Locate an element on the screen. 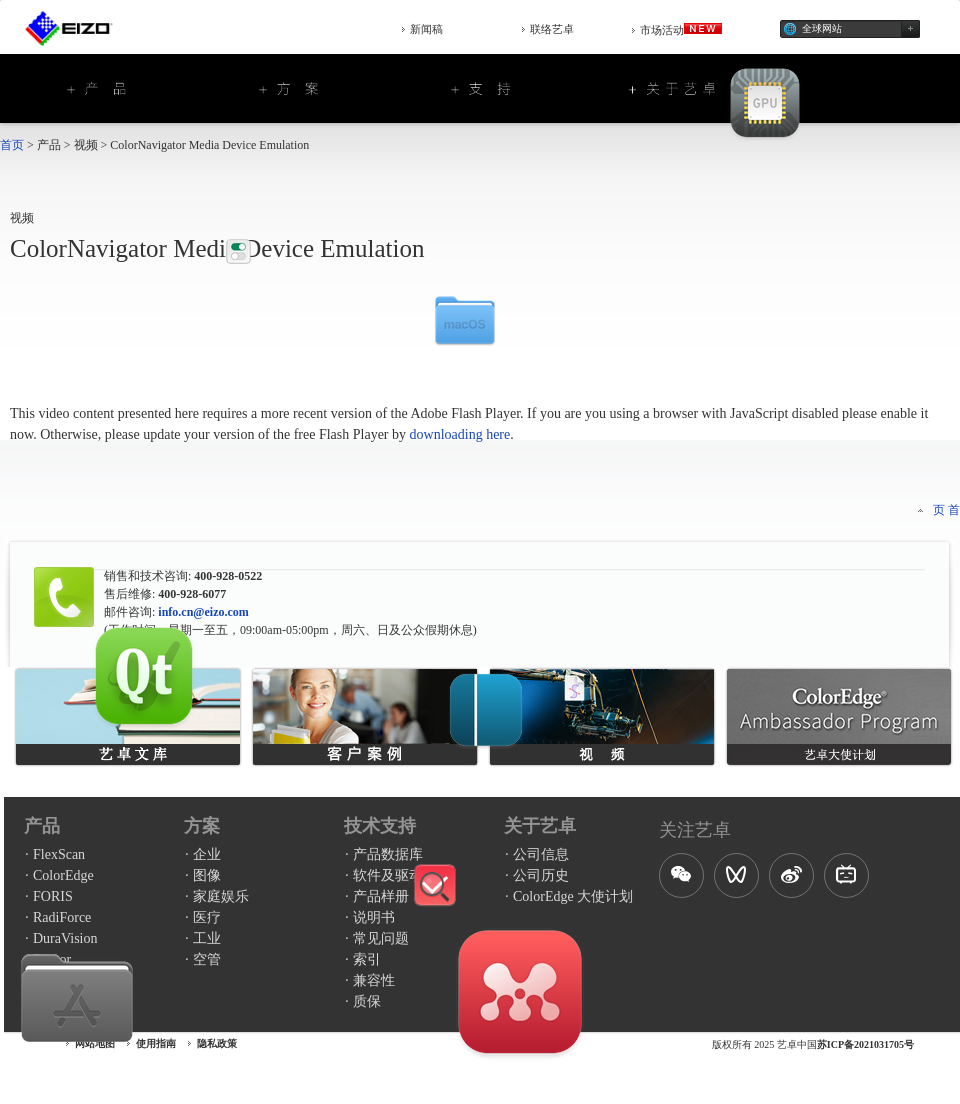 The height and width of the screenshot is (1104, 960). open graphics card driver settings is located at coordinates (765, 103).